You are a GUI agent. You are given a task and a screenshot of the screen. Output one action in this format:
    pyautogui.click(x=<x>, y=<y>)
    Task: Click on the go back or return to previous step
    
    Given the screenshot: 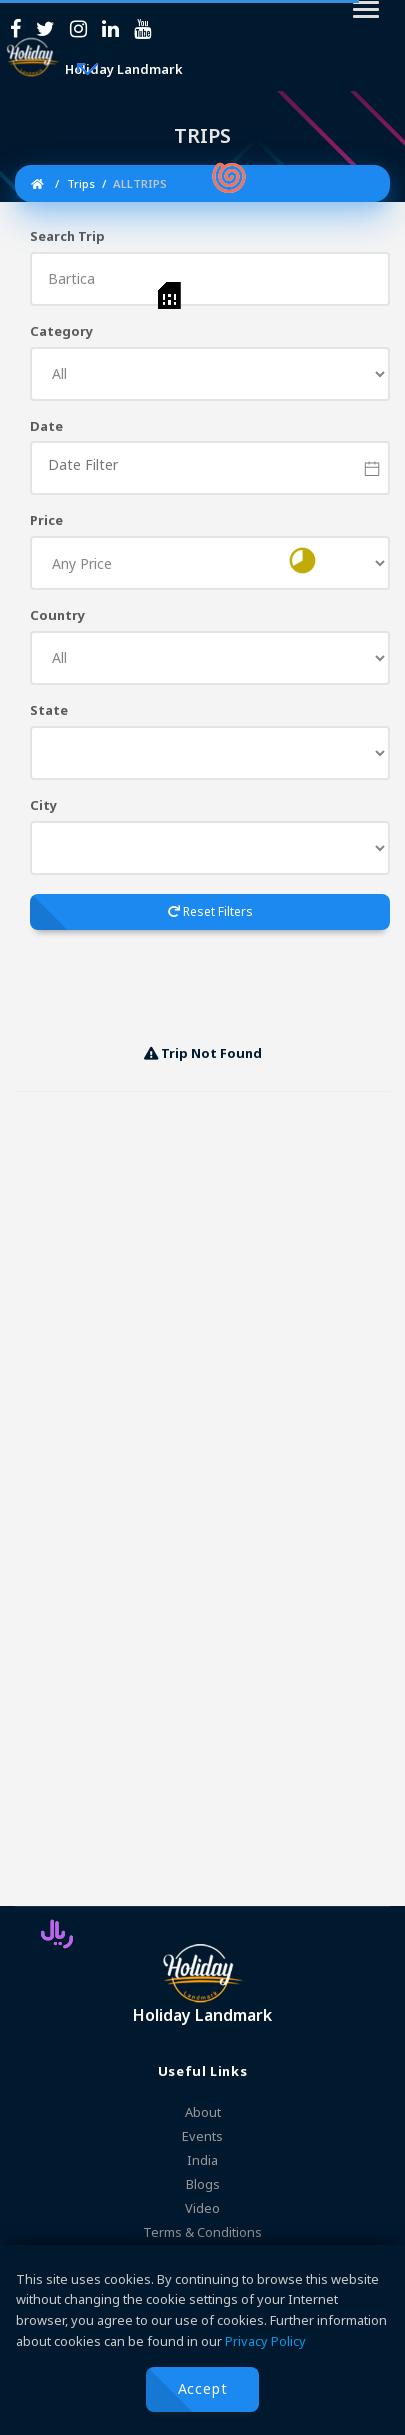 What is the action you would take?
    pyautogui.click(x=87, y=68)
    